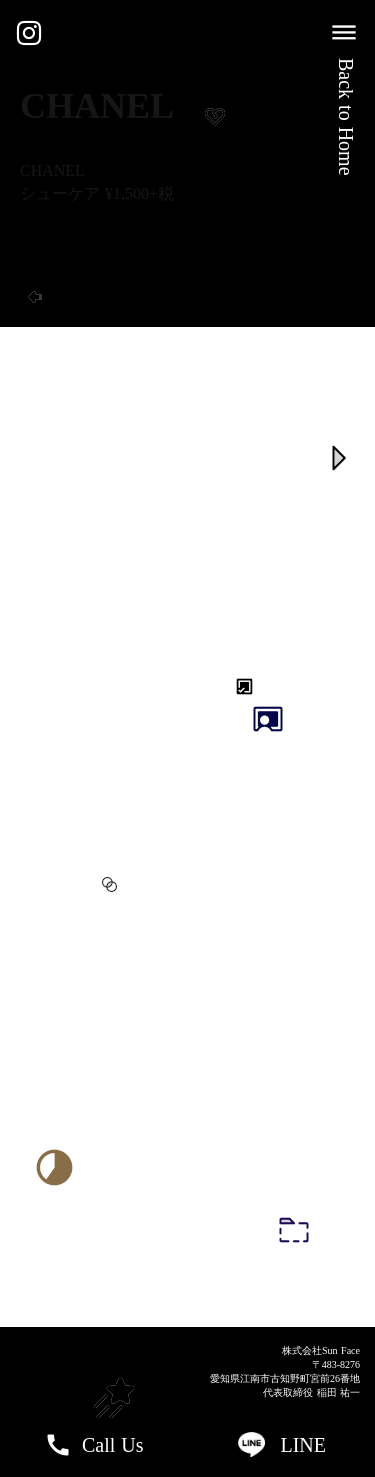 This screenshot has height=1477, width=375. Describe the element at coordinates (109, 884) in the screenshot. I see `intersect or merge two shapes` at that location.